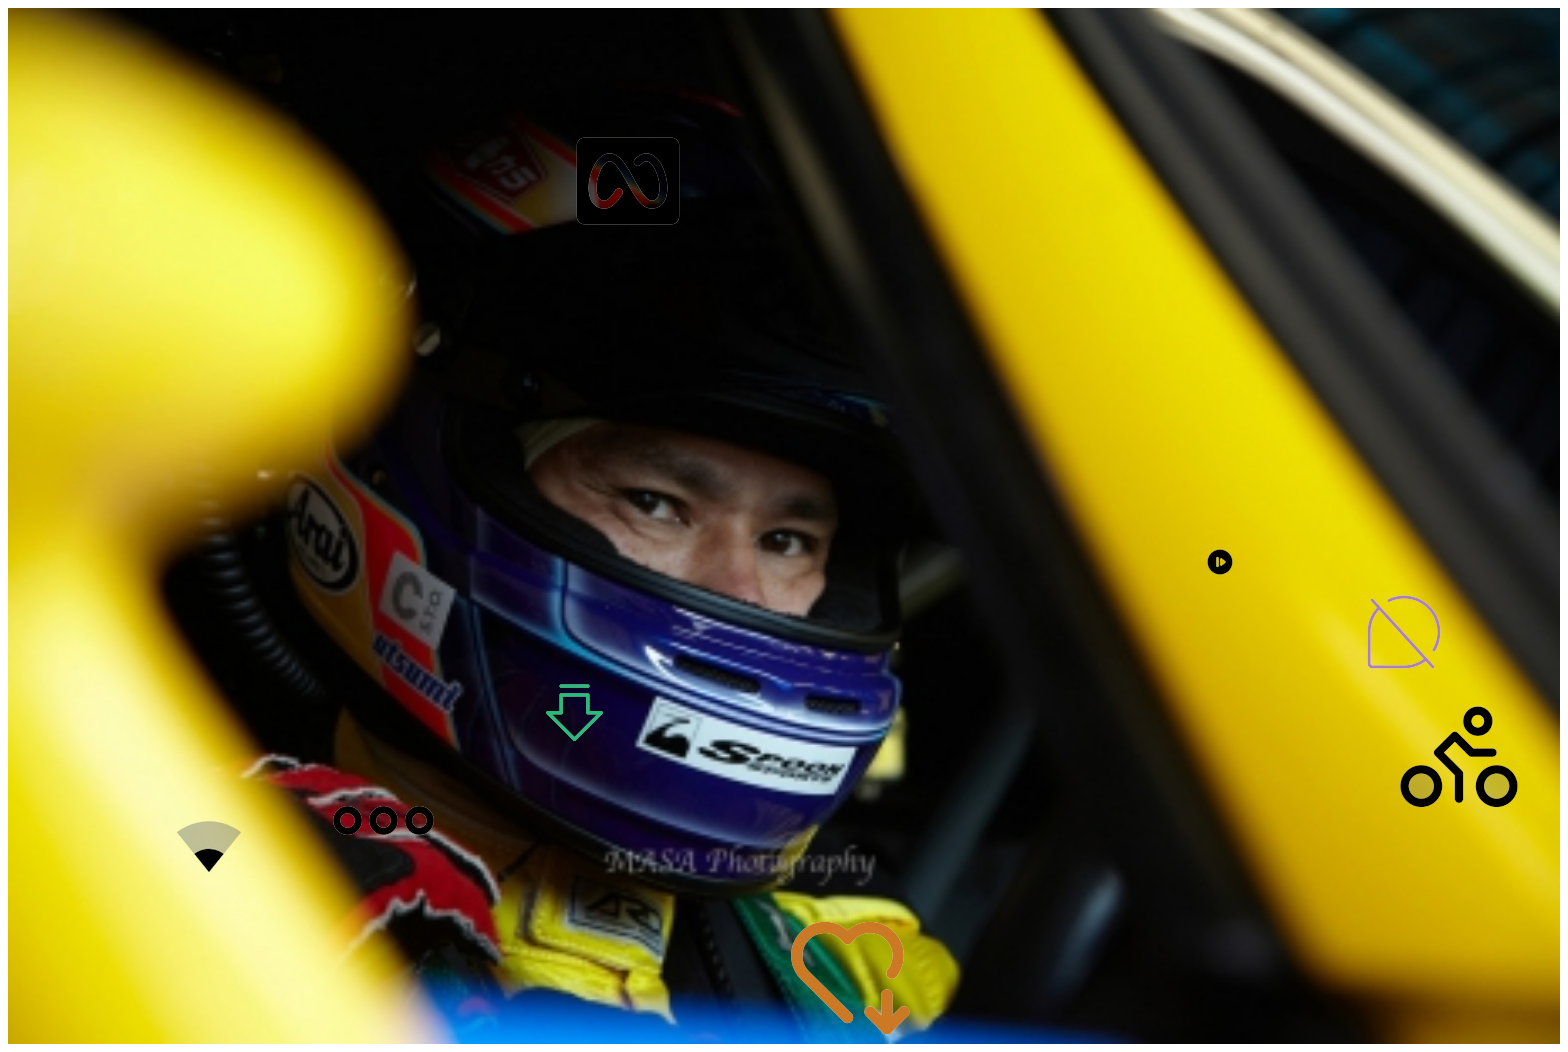 The width and height of the screenshot is (1568, 1052). I want to click on download a file or content, so click(574, 710).